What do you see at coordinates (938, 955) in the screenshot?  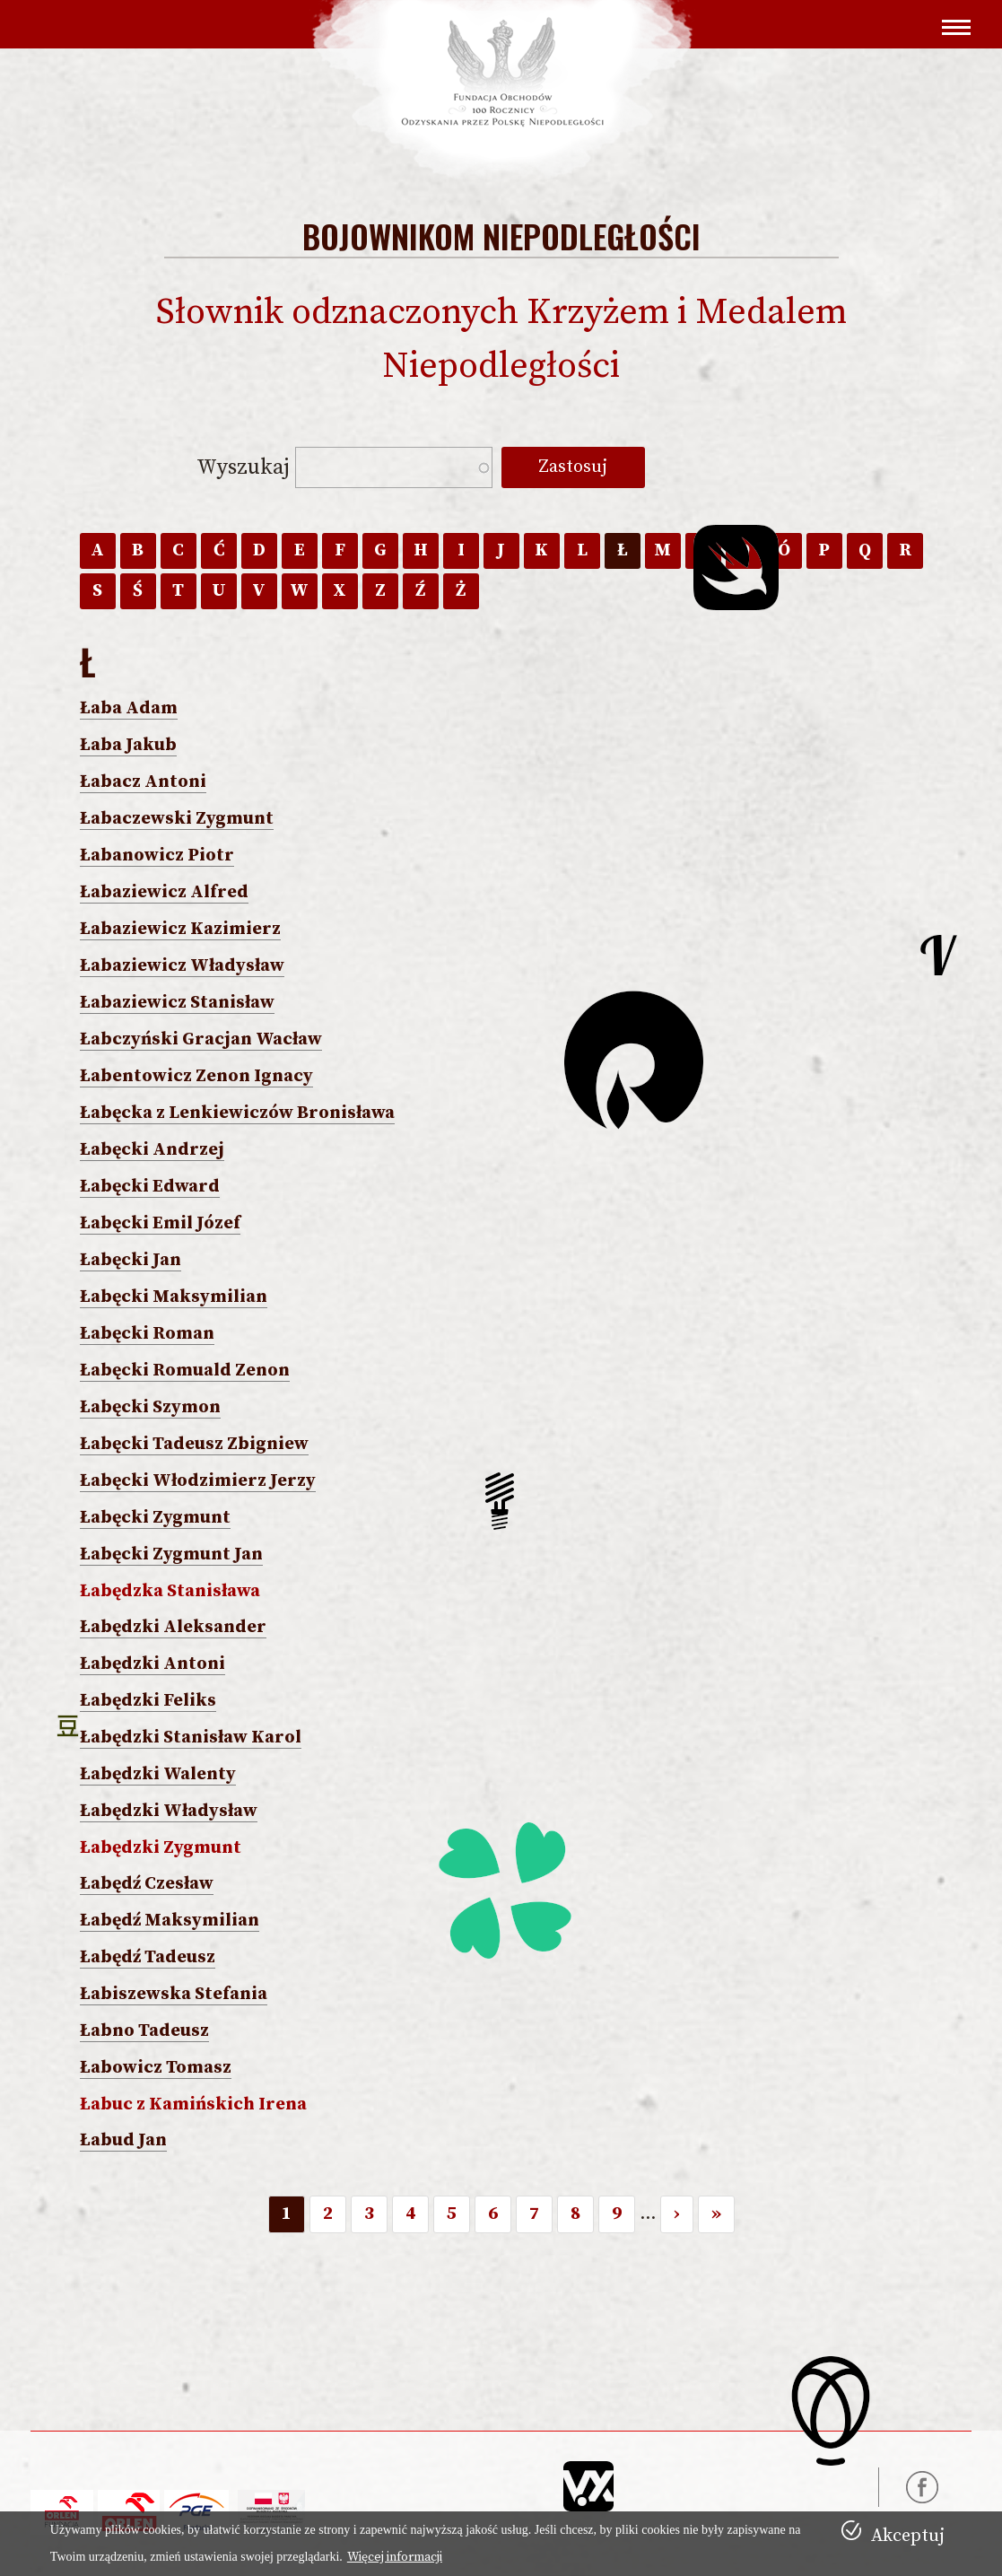 I see `vala programming language logo` at bounding box center [938, 955].